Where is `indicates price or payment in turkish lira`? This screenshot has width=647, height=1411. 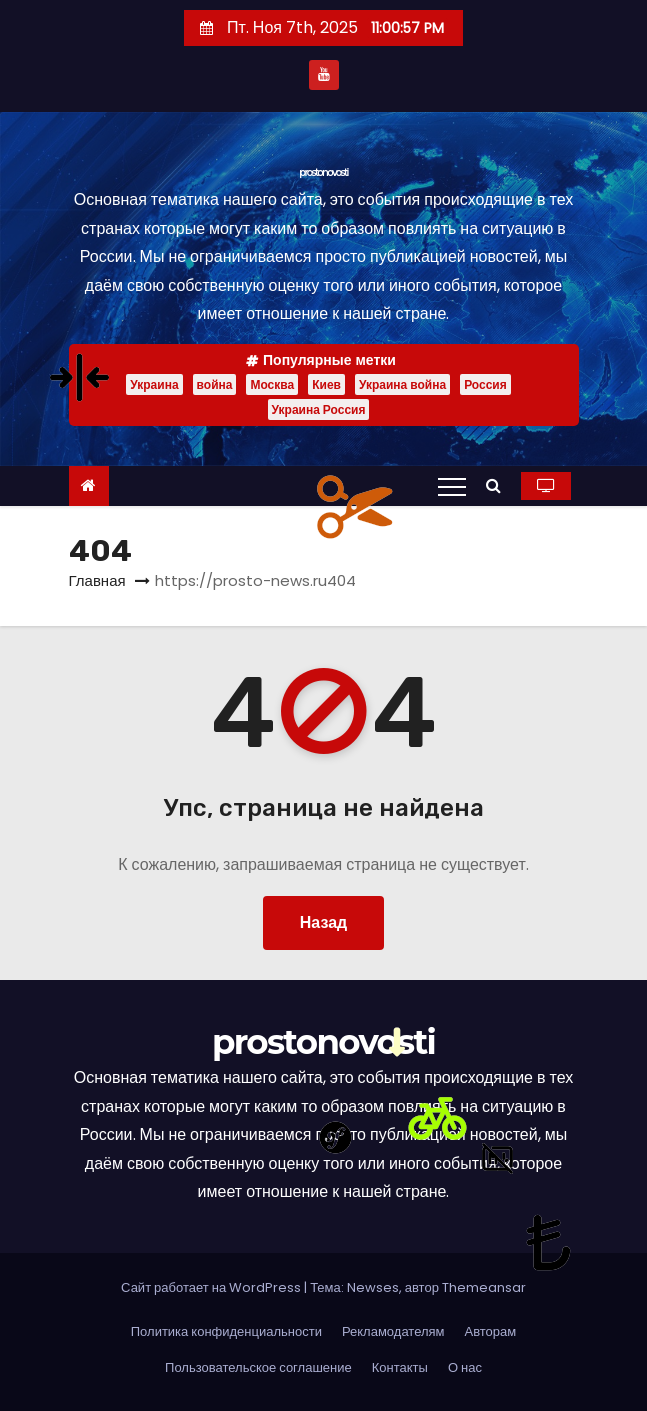 indicates price or payment in turkish lira is located at coordinates (545, 1242).